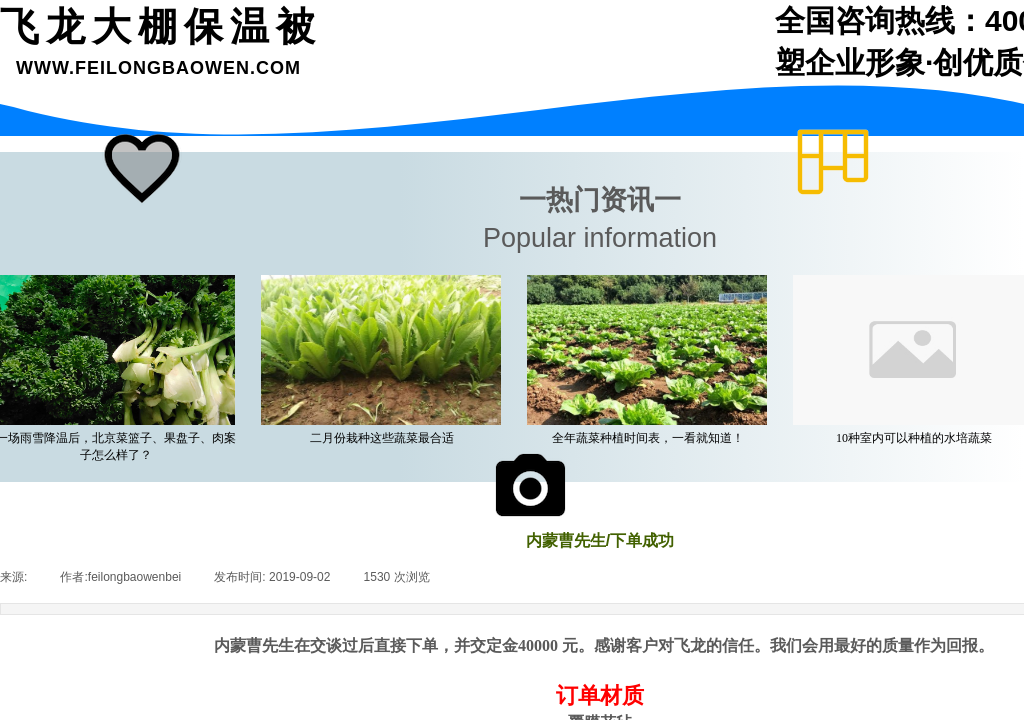 Image resolution: width=1024 pixels, height=720 pixels. Describe the element at coordinates (142, 168) in the screenshot. I see `add to favorites` at that location.